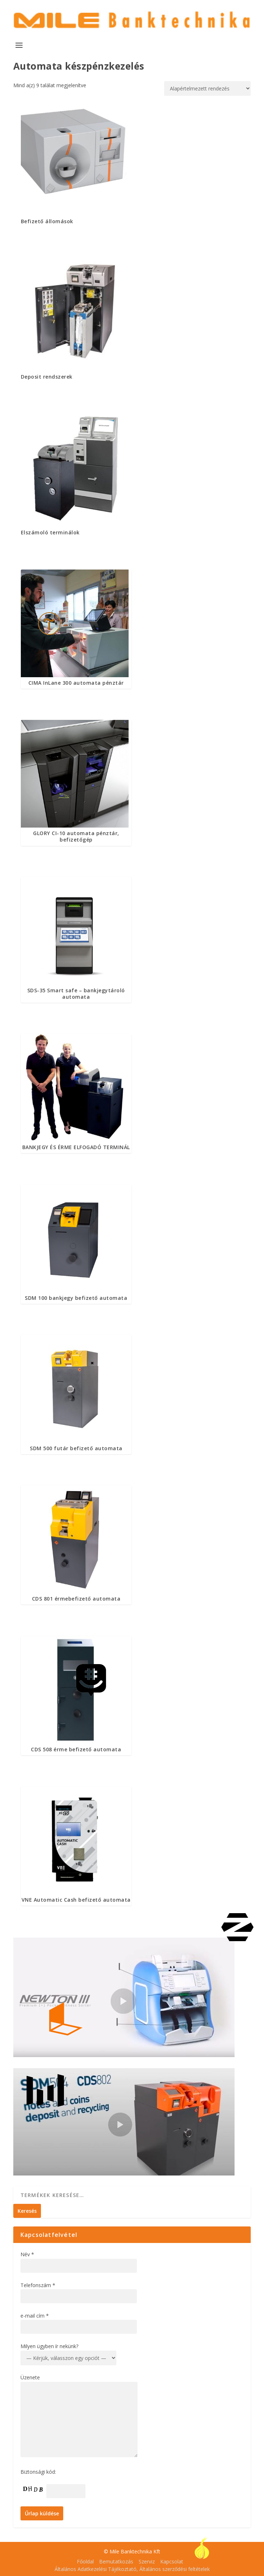  What do you see at coordinates (64, 796) in the screenshot?
I see `jaguar brand logo` at bounding box center [64, 796].